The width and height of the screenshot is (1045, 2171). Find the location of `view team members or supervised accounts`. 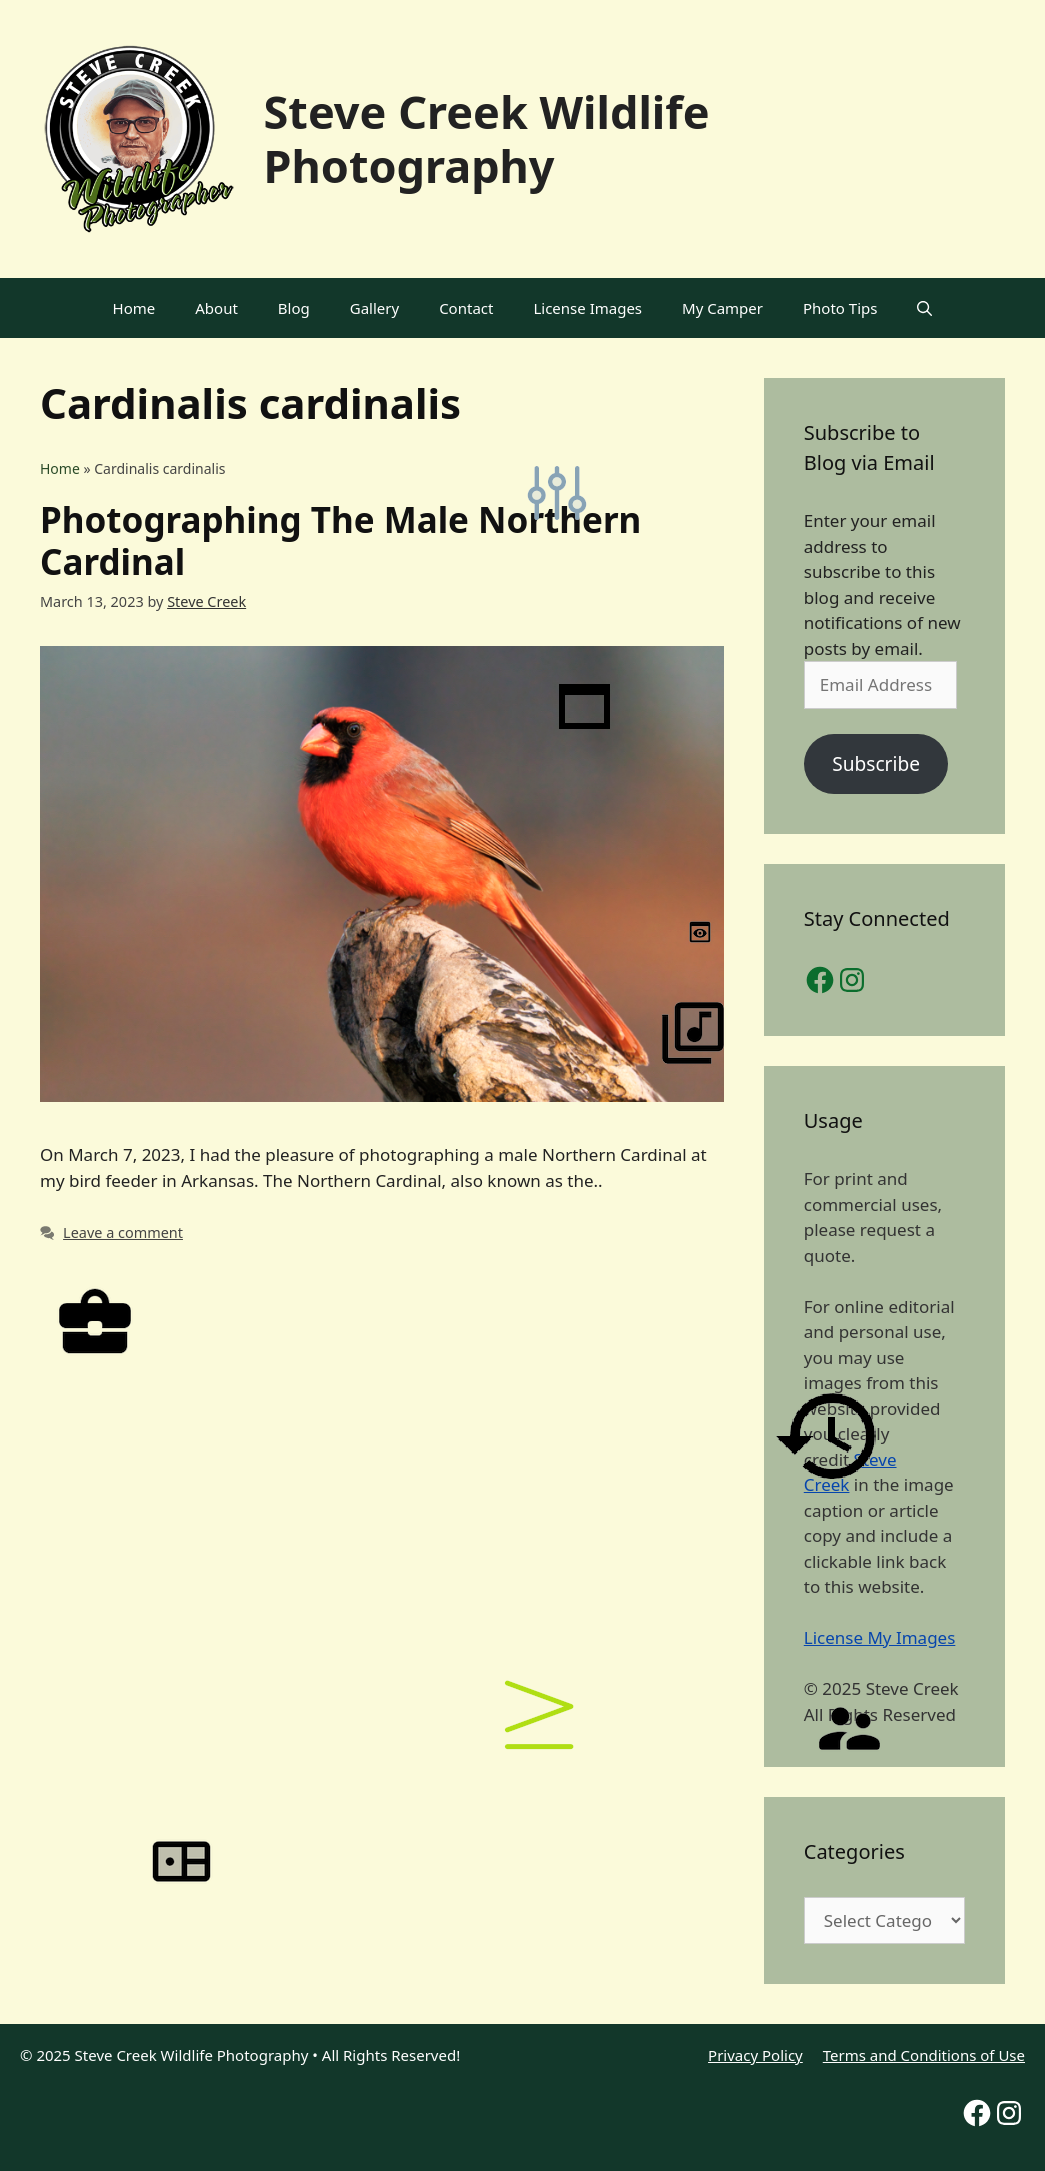

view team members or supervised accounts is located at coordinates (849, 1728).